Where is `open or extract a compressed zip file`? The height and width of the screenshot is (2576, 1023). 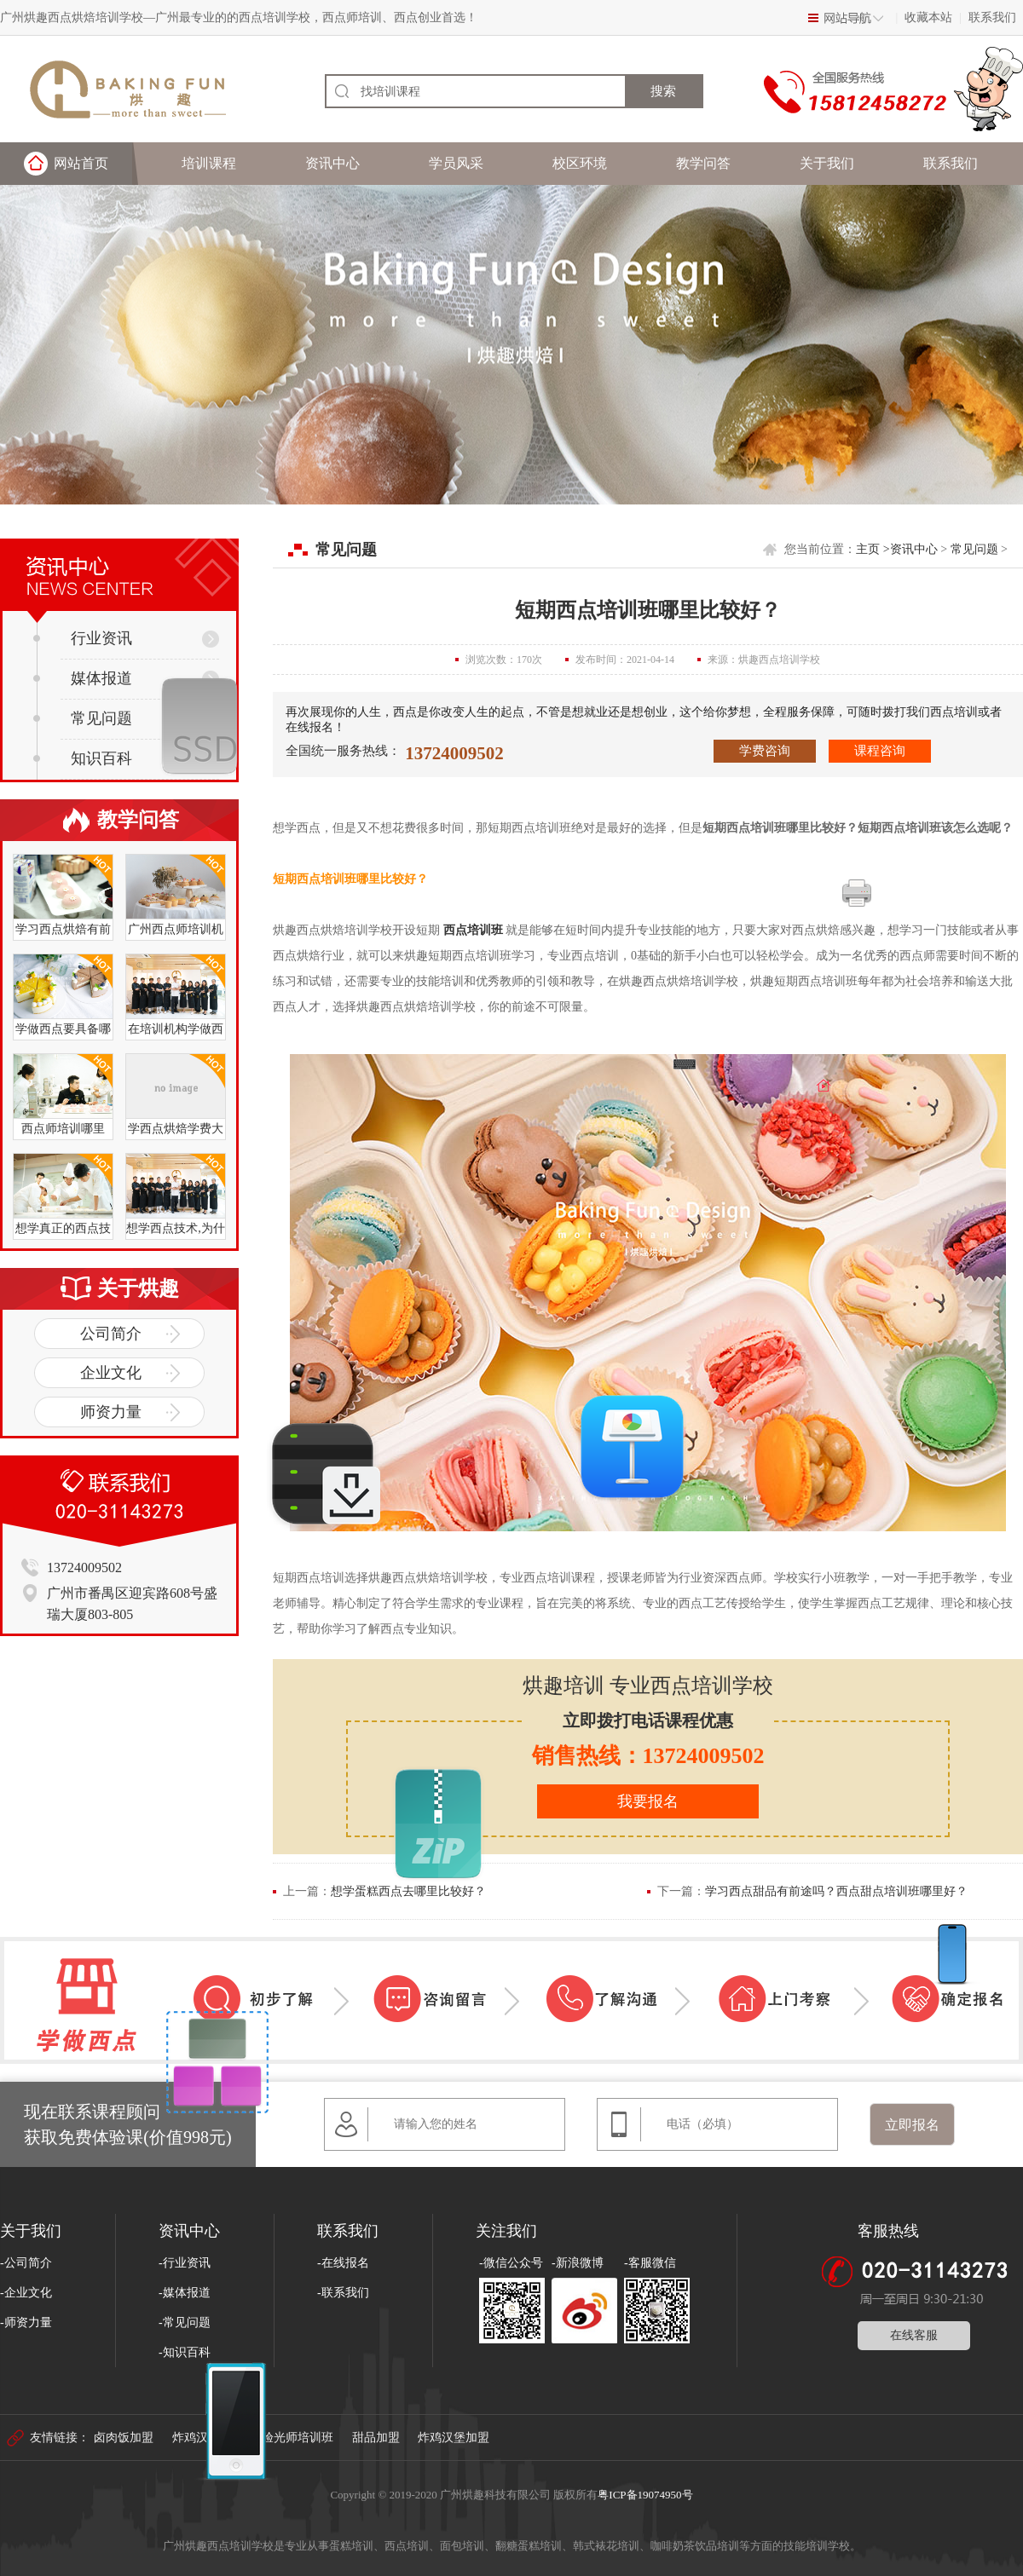
open or extract a compressed zip file is located at coordinates (438, 1824).